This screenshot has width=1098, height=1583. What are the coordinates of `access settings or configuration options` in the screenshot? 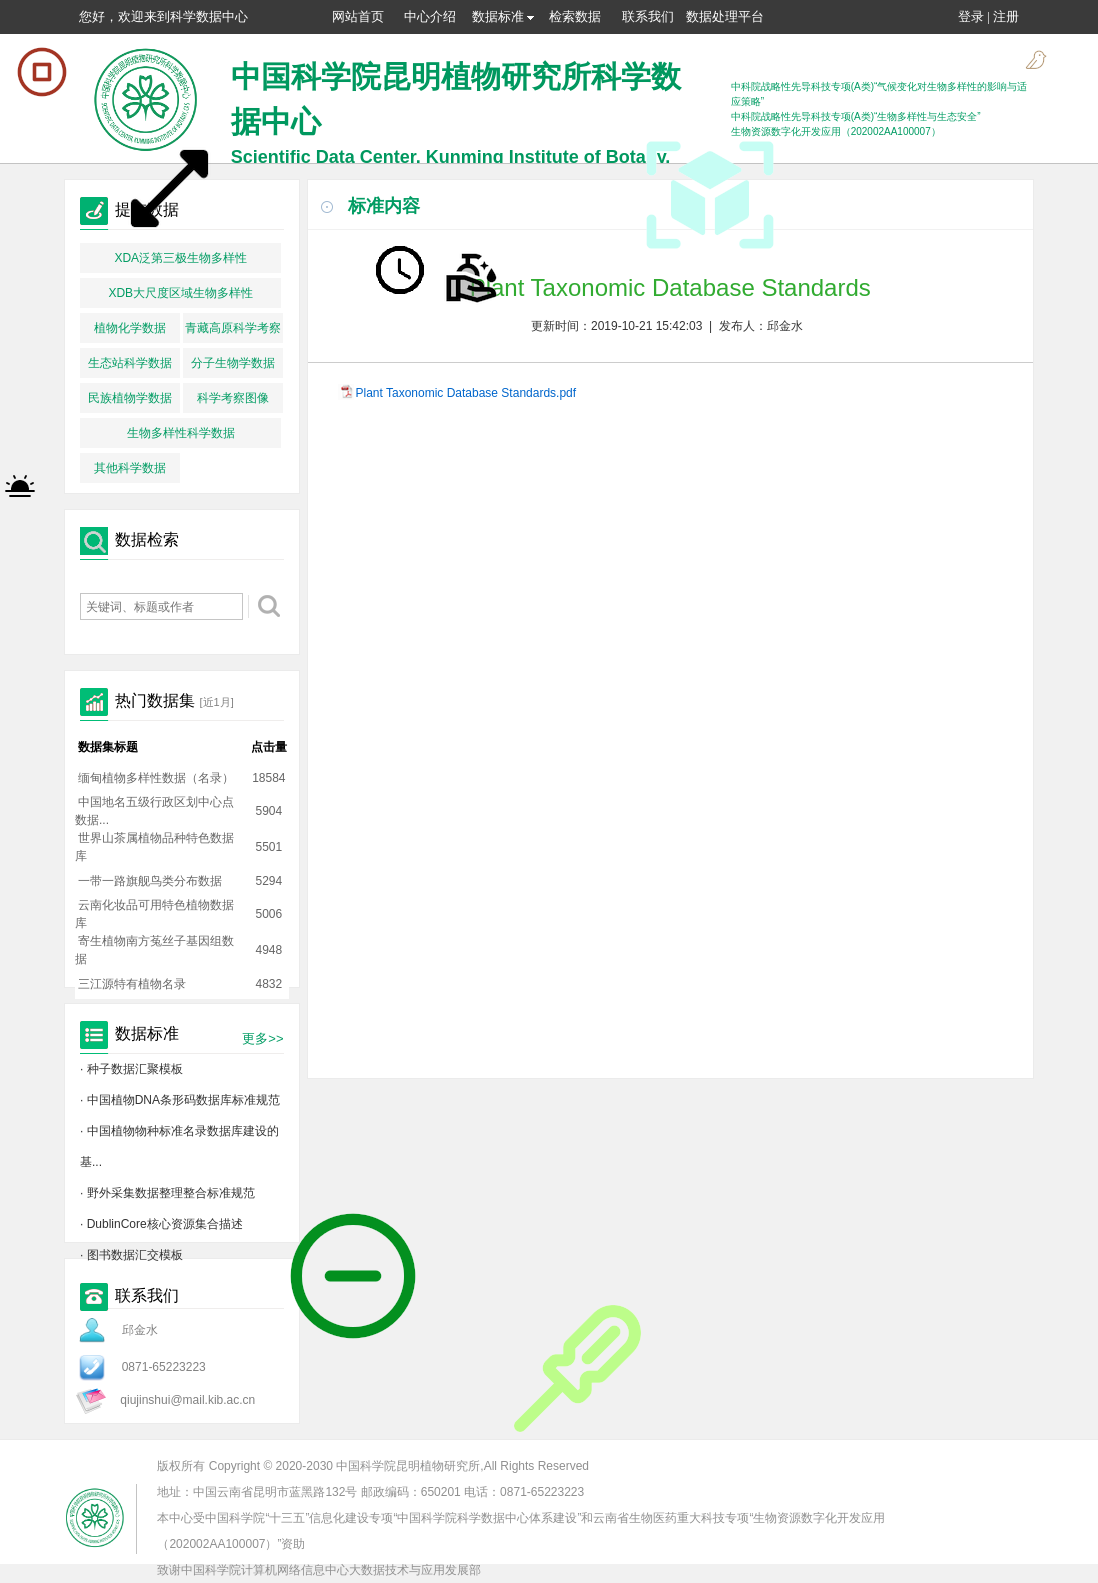 It's located at (577, 1368).